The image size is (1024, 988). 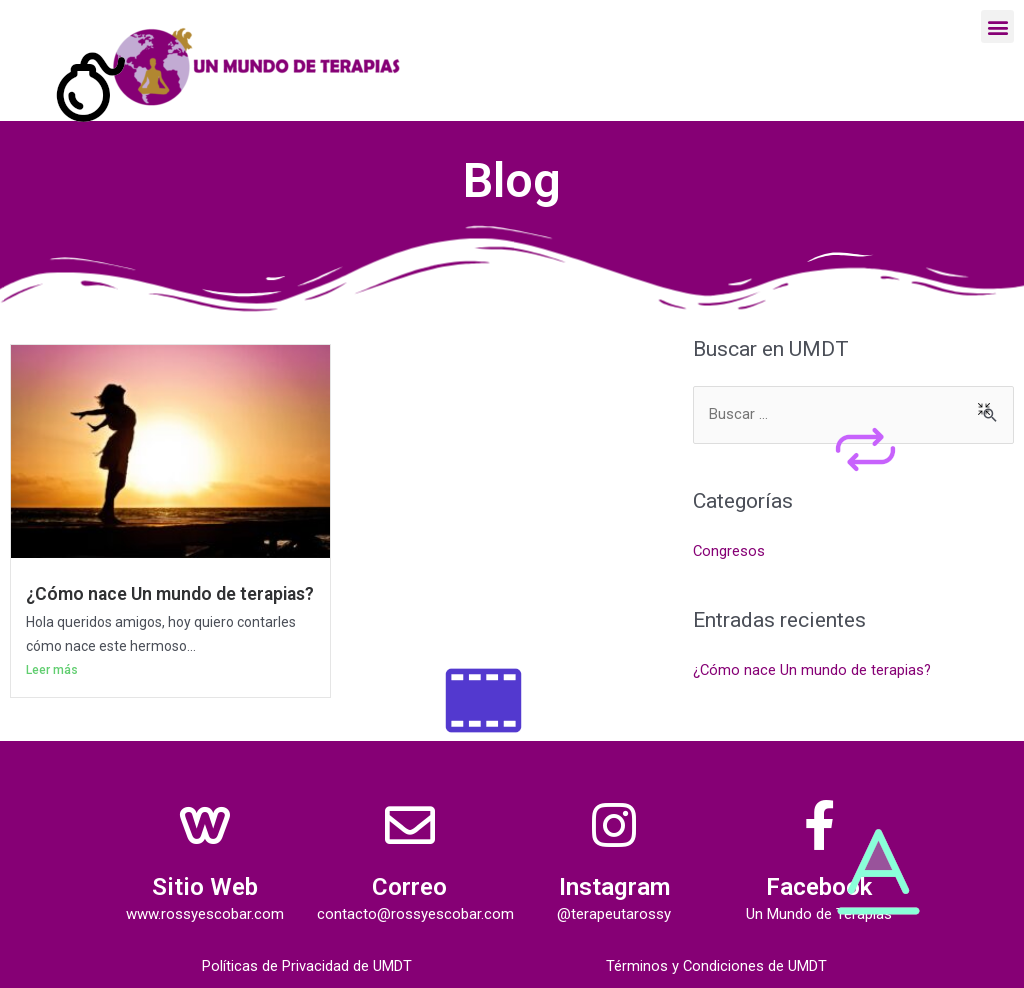 What do you see at coordinates (88, 86) in the screenshot?
I see `indicates dangerous or destructive action` at bounding box center [88, 86].